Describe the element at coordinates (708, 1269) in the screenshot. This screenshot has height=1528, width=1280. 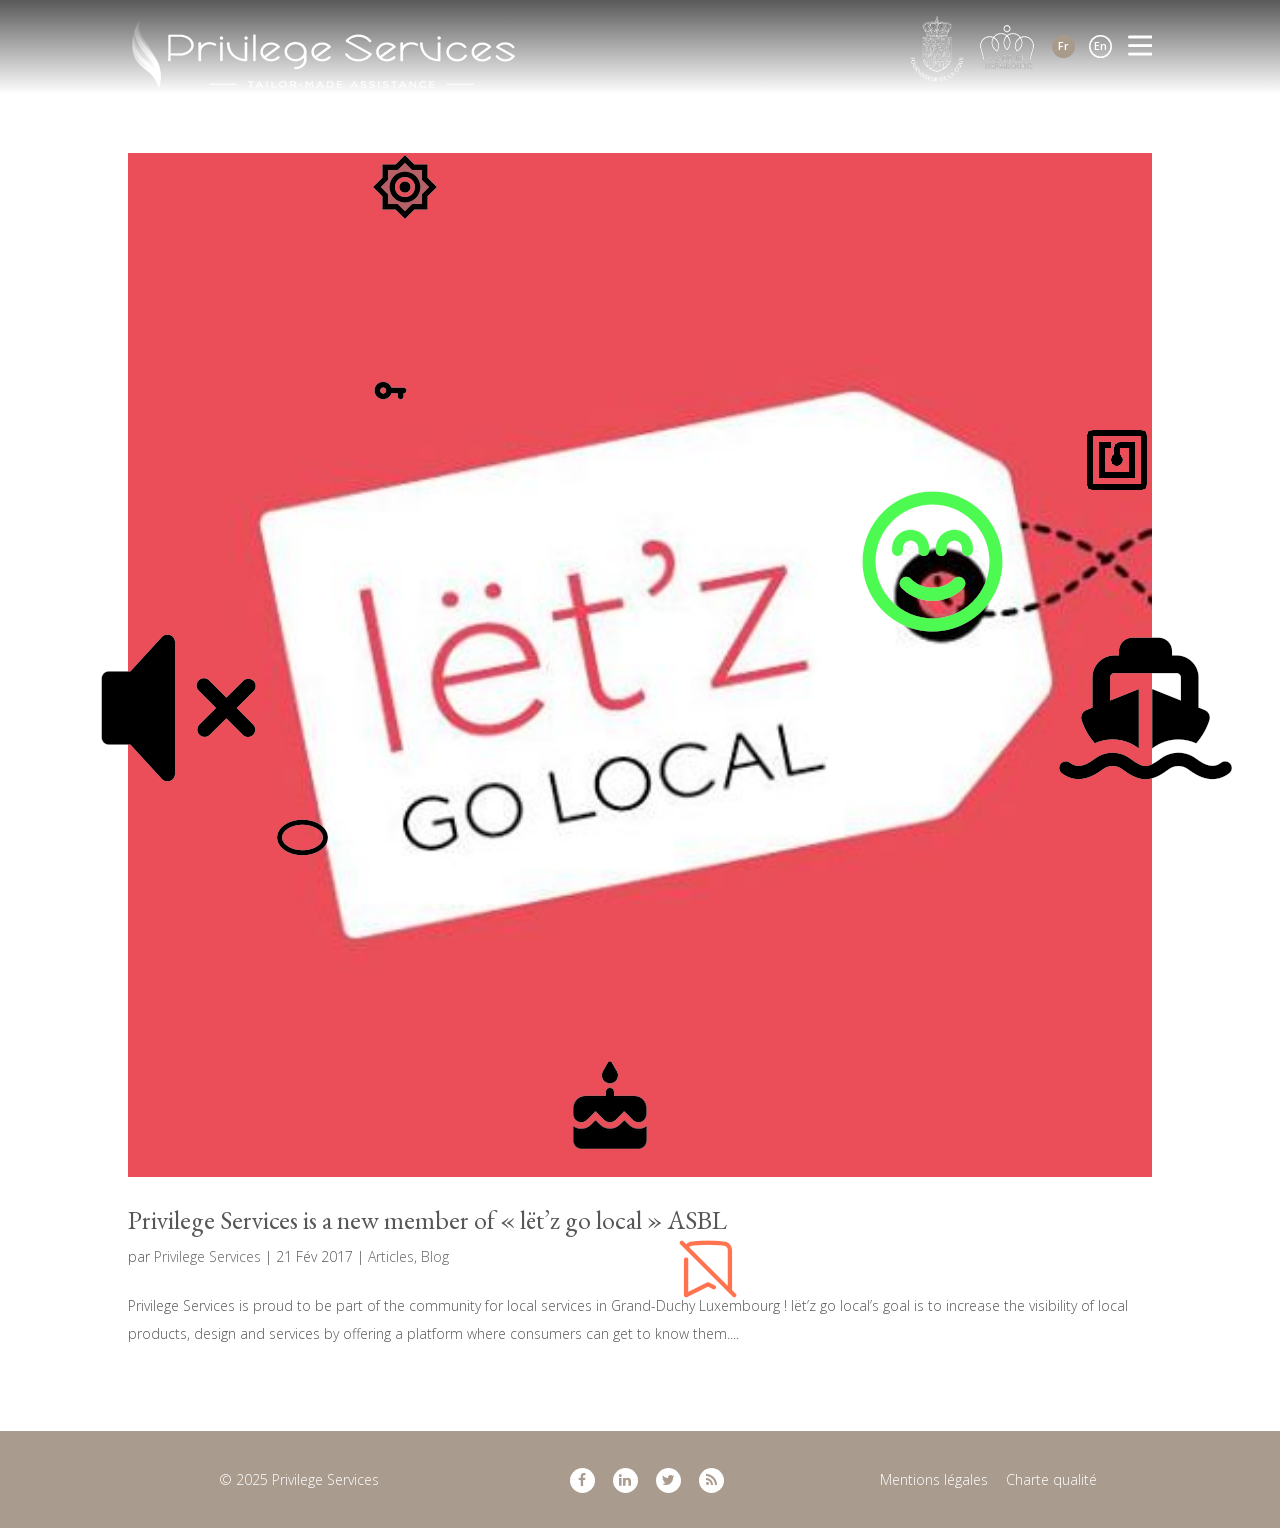
I see `remove from bookmarks` at that location.